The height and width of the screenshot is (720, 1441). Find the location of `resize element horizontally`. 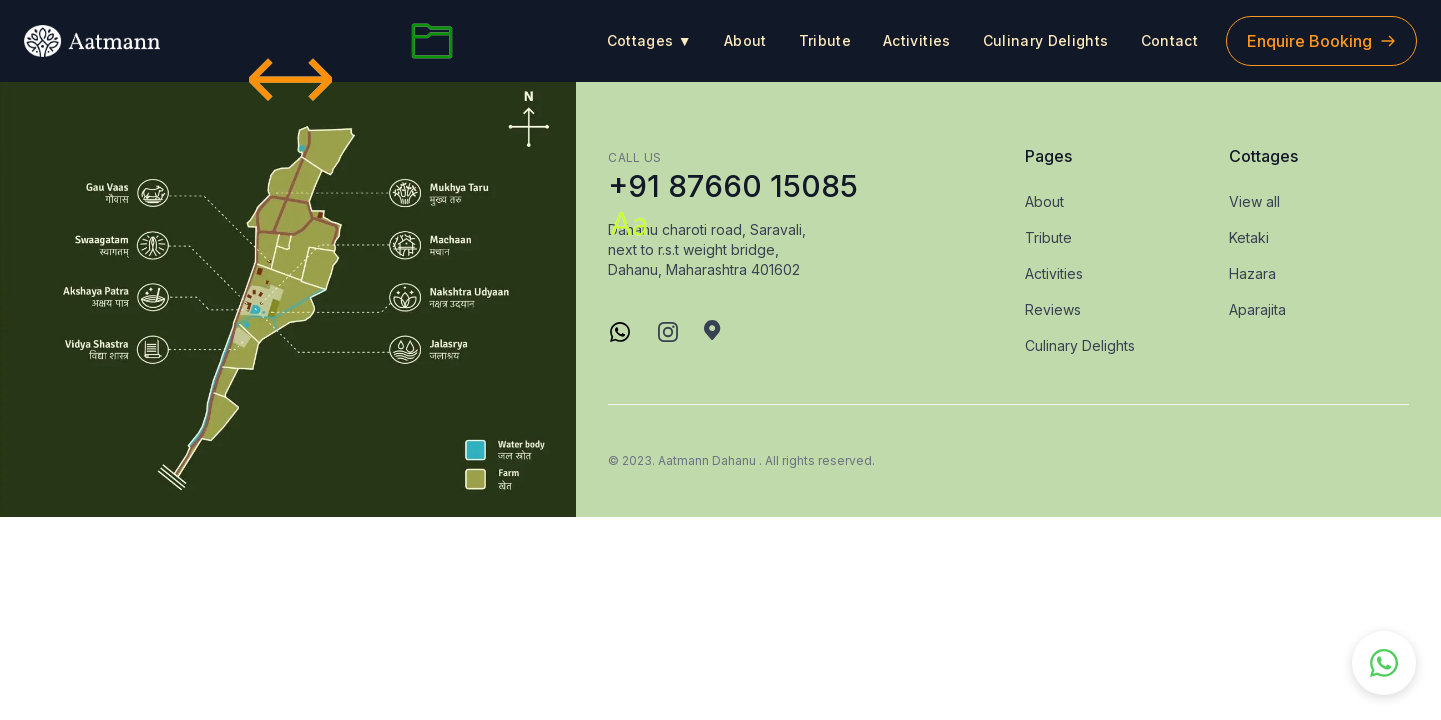

resize element horizontally is located at coordinates (290, 76).